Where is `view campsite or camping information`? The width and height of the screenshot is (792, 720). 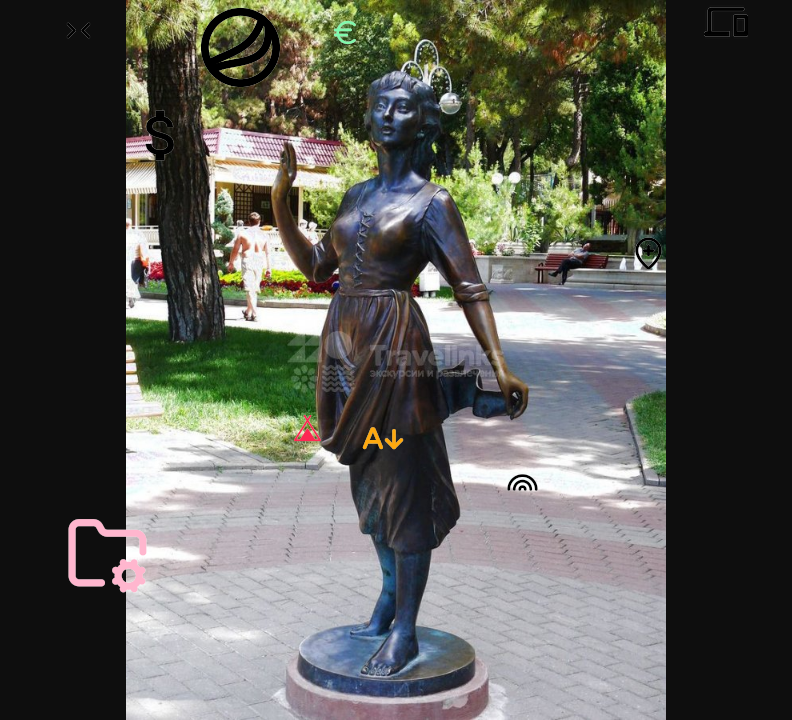 view campsite or camping information is located at coordinates (307, 429).